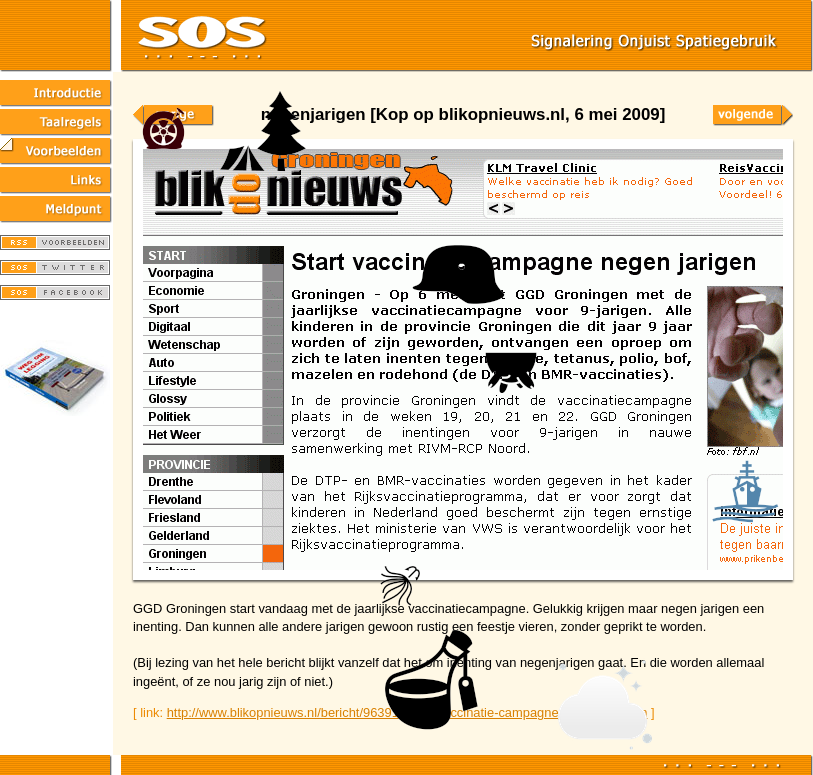 Image resolution: width=813 pixels, height=775 pixels. I want to click on consume a potion or drink item, so click(431, 679).